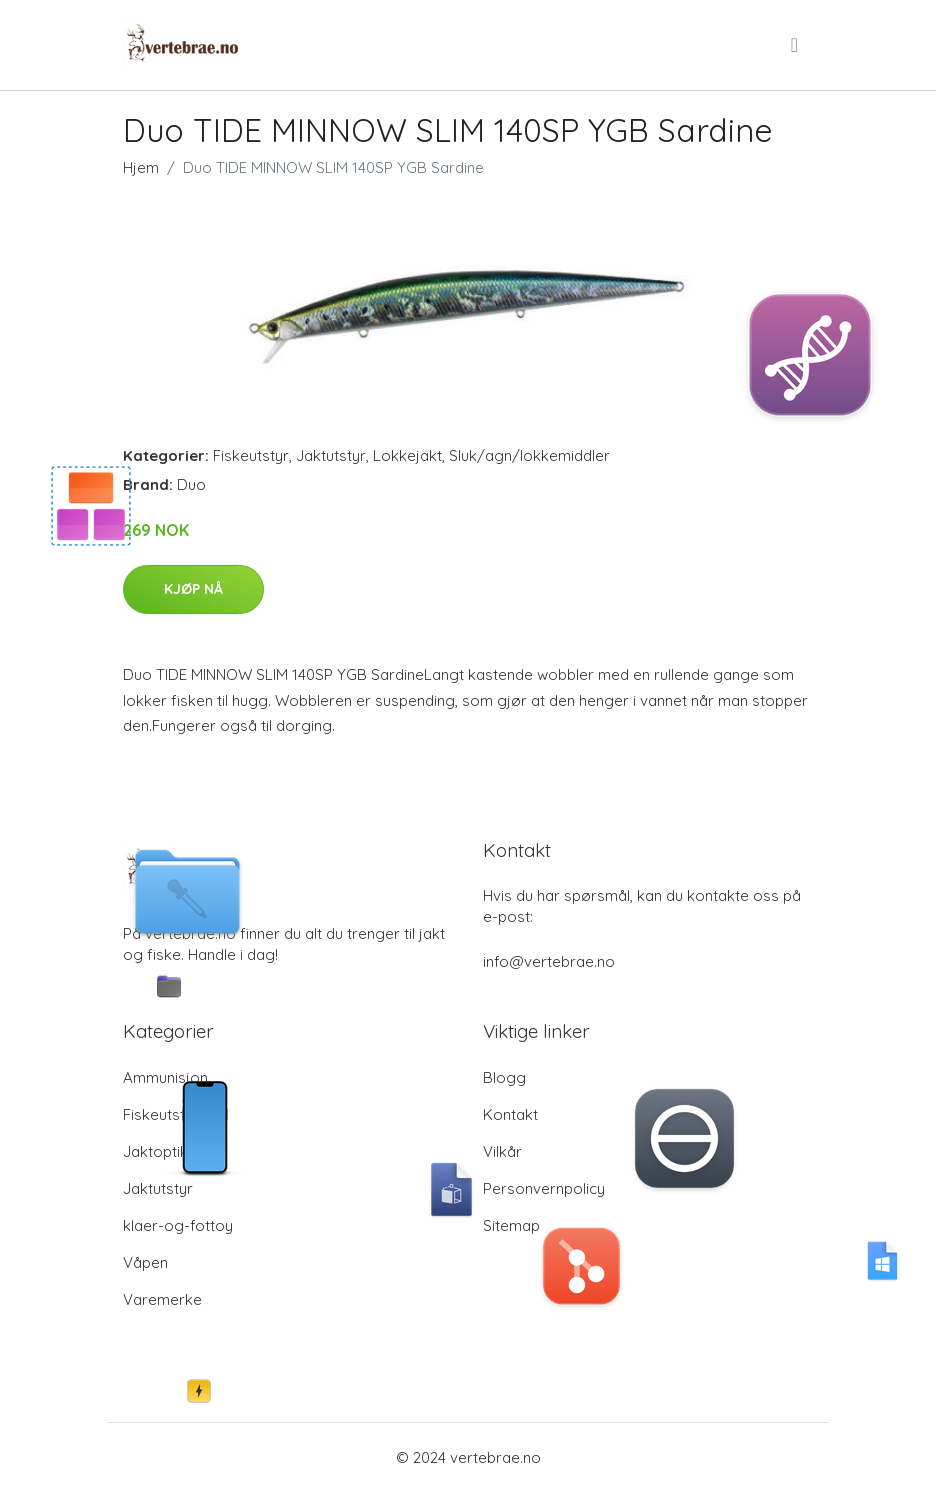 The width and height of the screenshot is (936, 1492). What do you see at coordinates (187, 891) in the screenshot?
I see `folder containing color picker or eyedropper tool assets` at bounding box center [187, 891].